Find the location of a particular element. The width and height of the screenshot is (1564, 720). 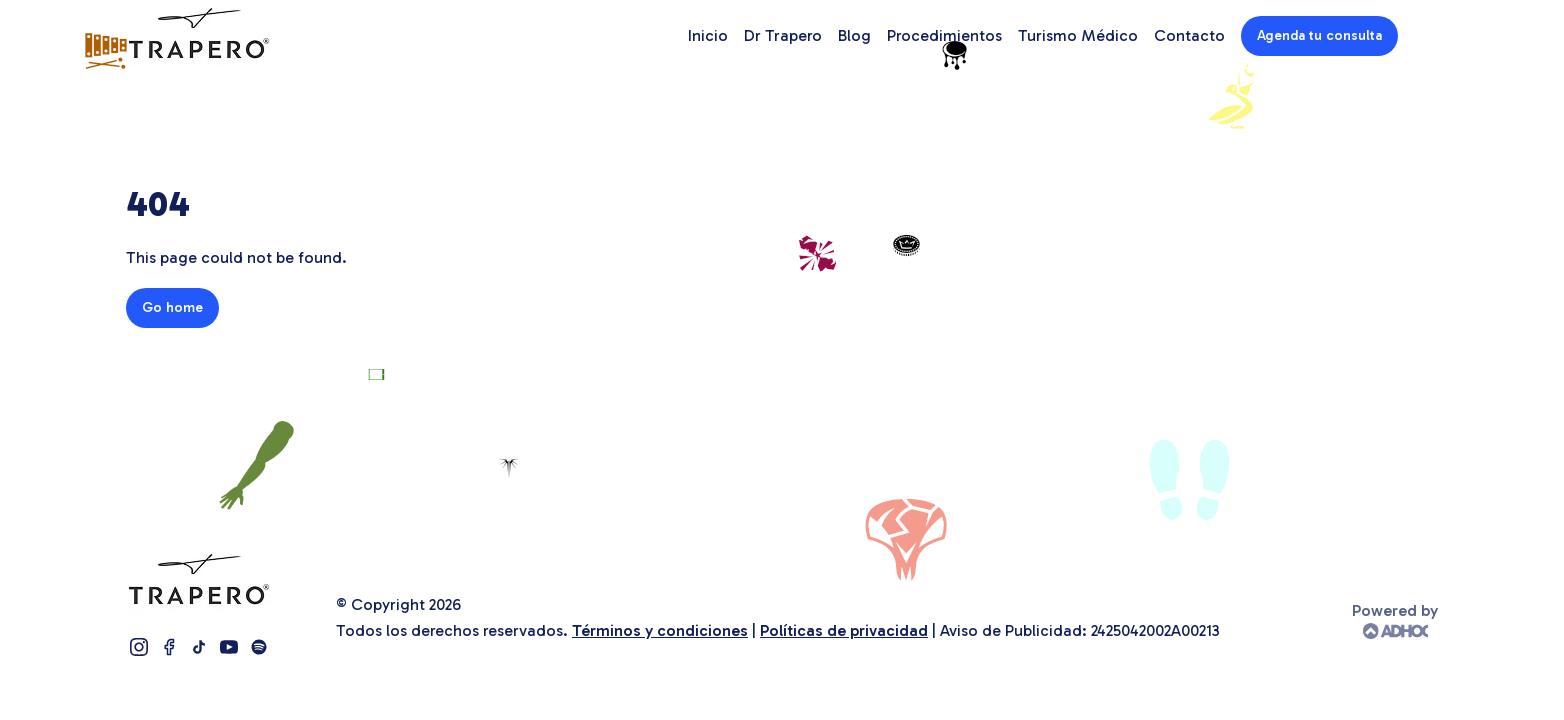

switch to tablet view or layout is located at coordinates (376, 374).